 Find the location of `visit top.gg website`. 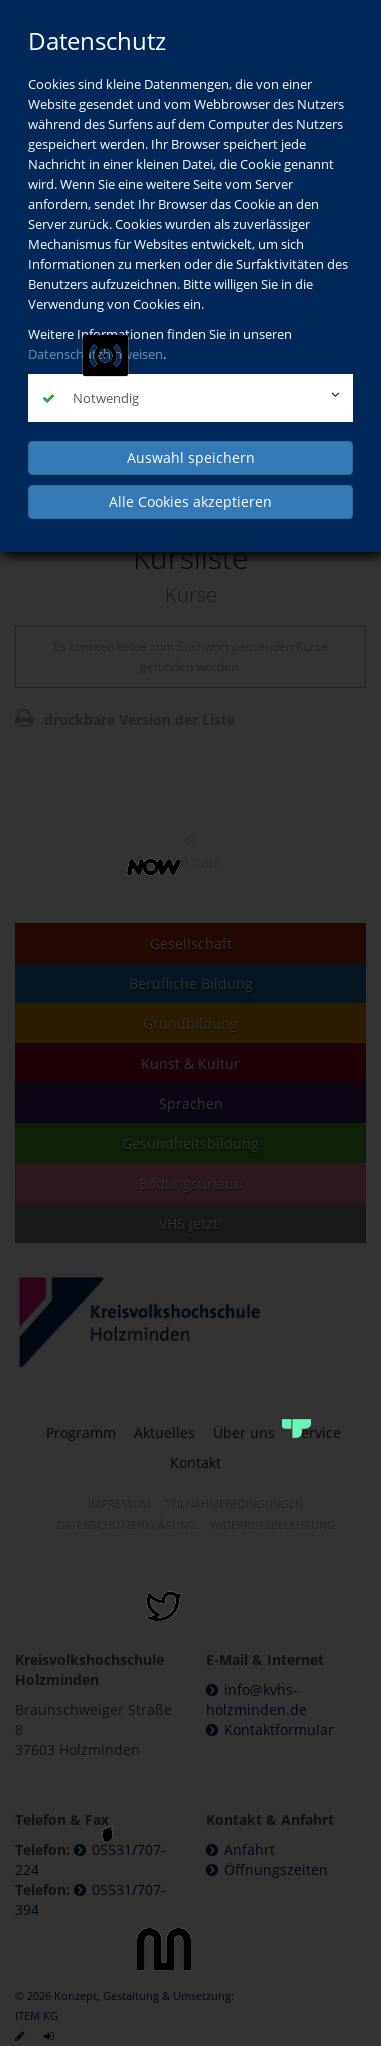

visit top.gg website is located at coordinates (296, 1428).